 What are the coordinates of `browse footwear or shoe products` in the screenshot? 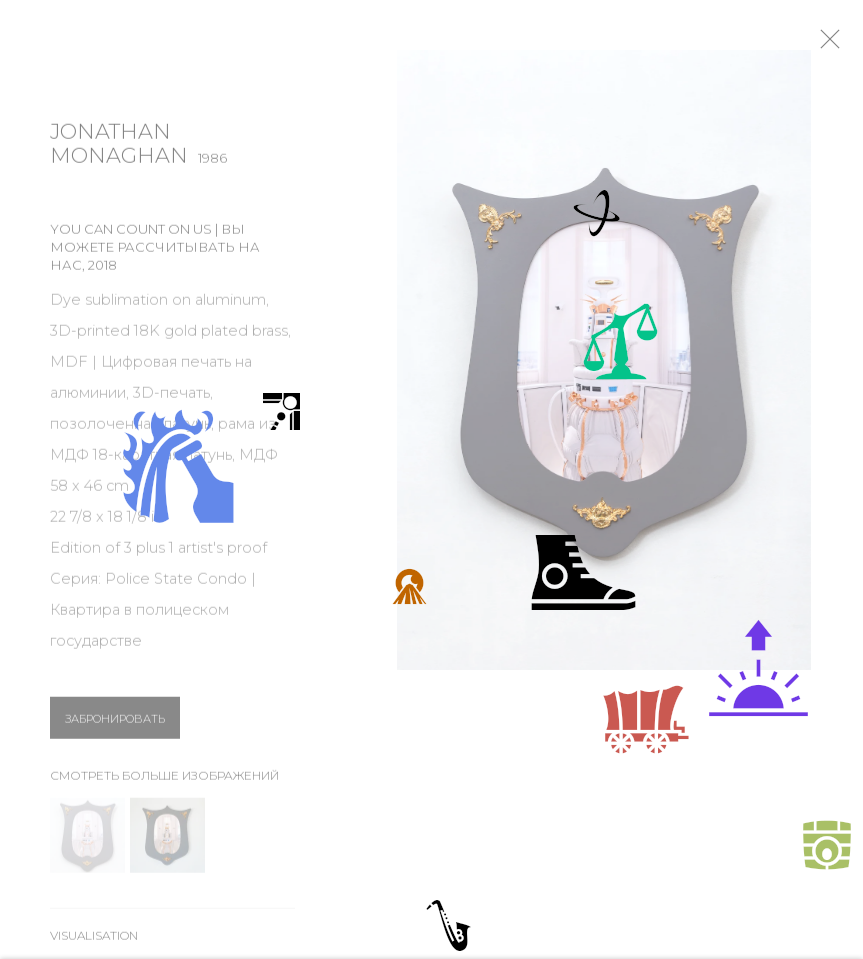 It's located at (583, 572).